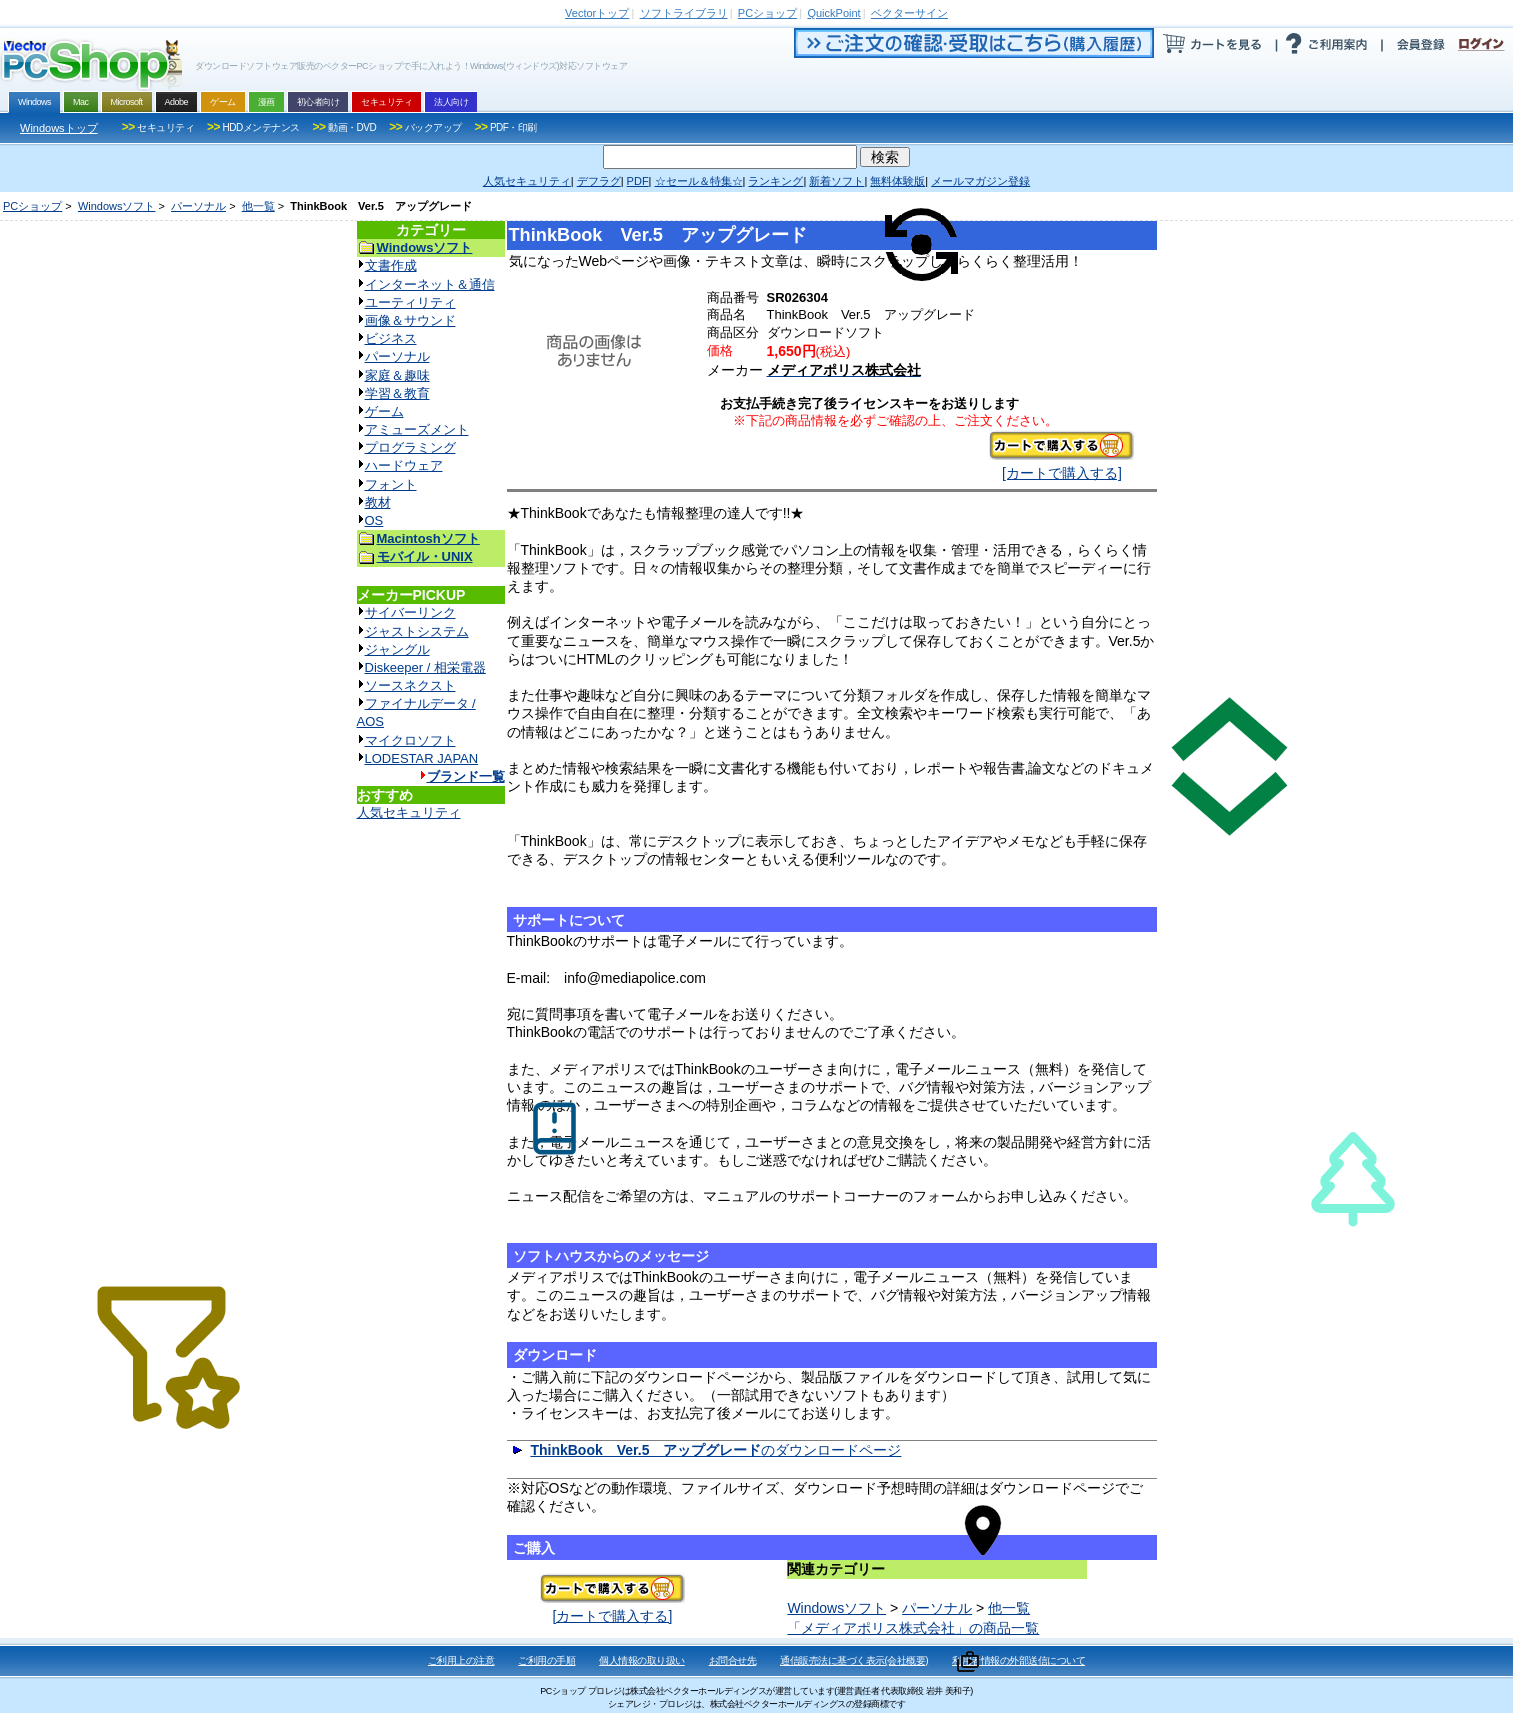 Image resolution: width=1513 pixels, height=1713 pixels. Describe the element at coordinates (1353, 1177) in the screenshot. I see `access nature or outdoor-related content` at that location.